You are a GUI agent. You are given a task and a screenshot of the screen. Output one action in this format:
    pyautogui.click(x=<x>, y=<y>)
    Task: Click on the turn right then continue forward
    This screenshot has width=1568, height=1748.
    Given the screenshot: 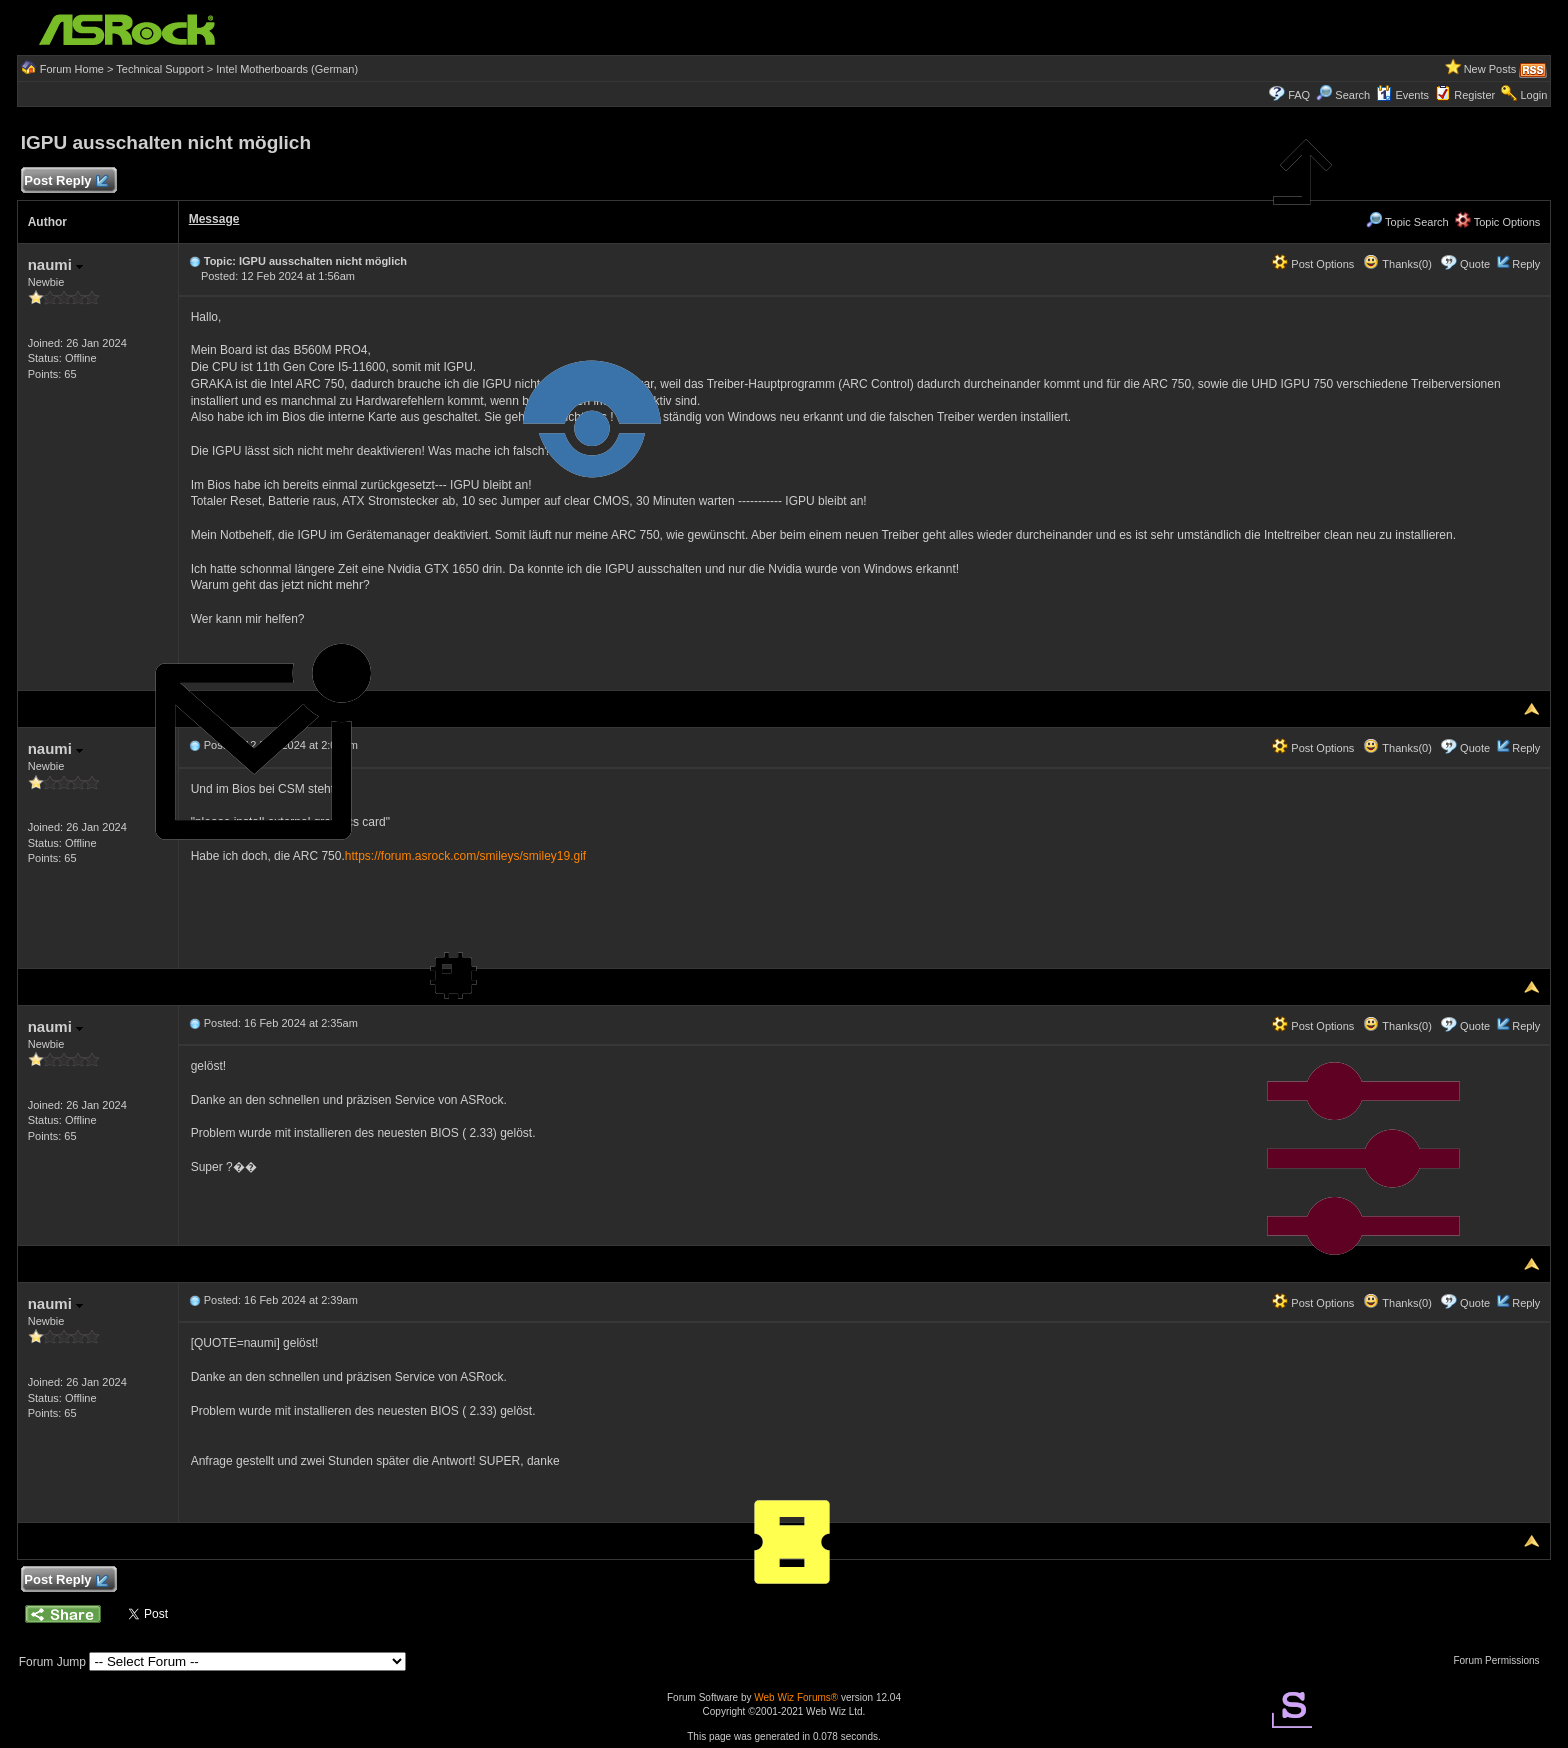 What is the action you would take?
    pyautogui.click(x=1302, y=176)
    